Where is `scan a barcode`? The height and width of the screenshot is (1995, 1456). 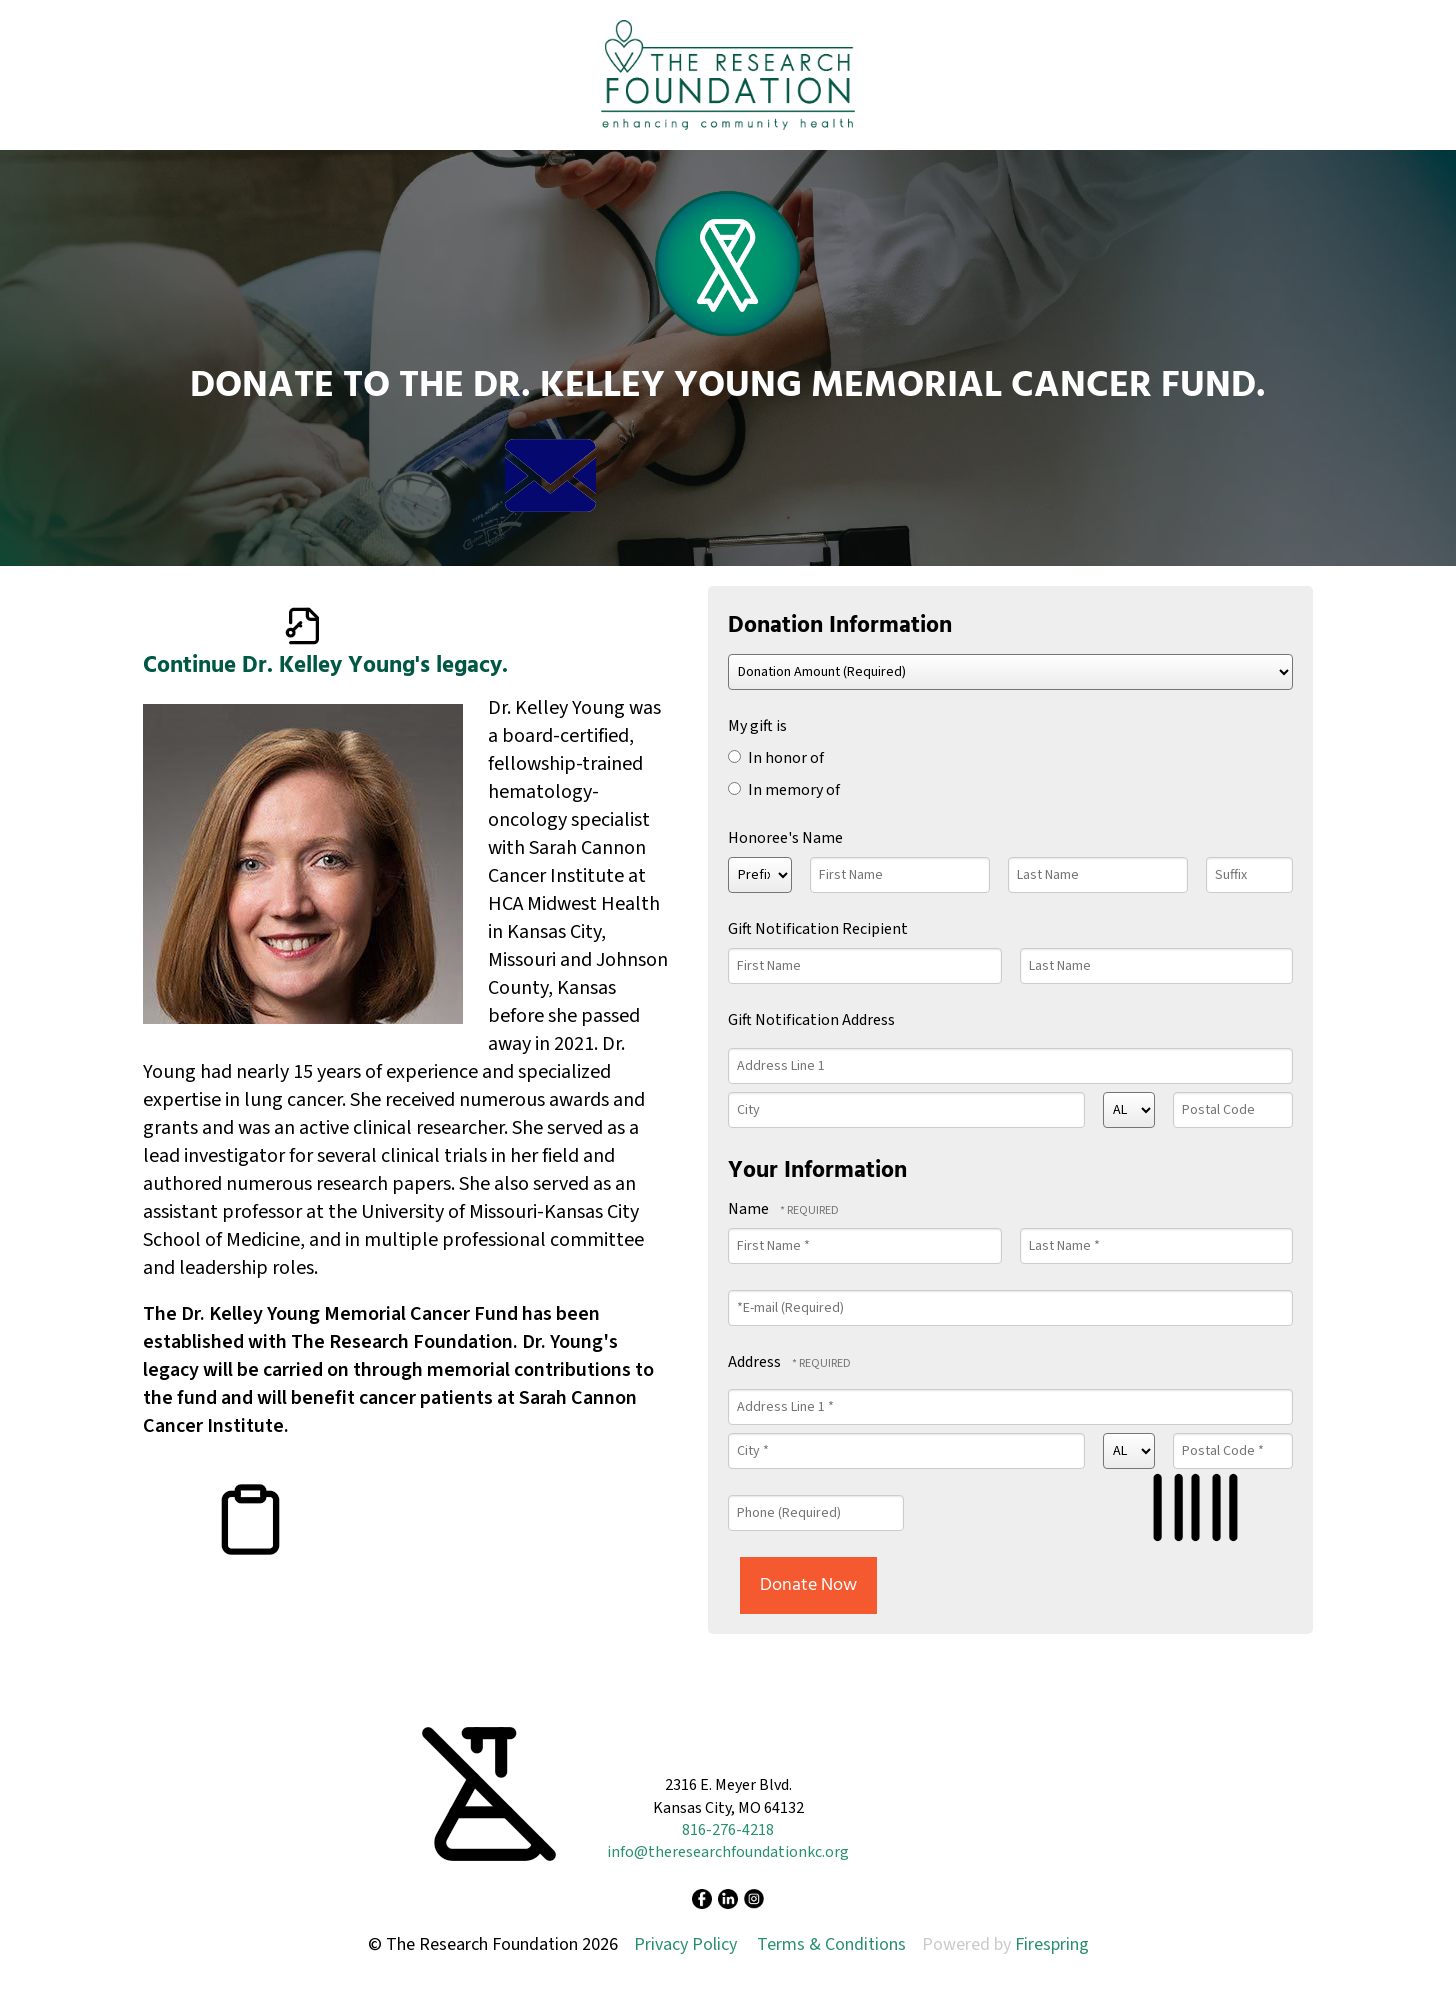 scan a barcode is located at coordinates (1195, 1507).